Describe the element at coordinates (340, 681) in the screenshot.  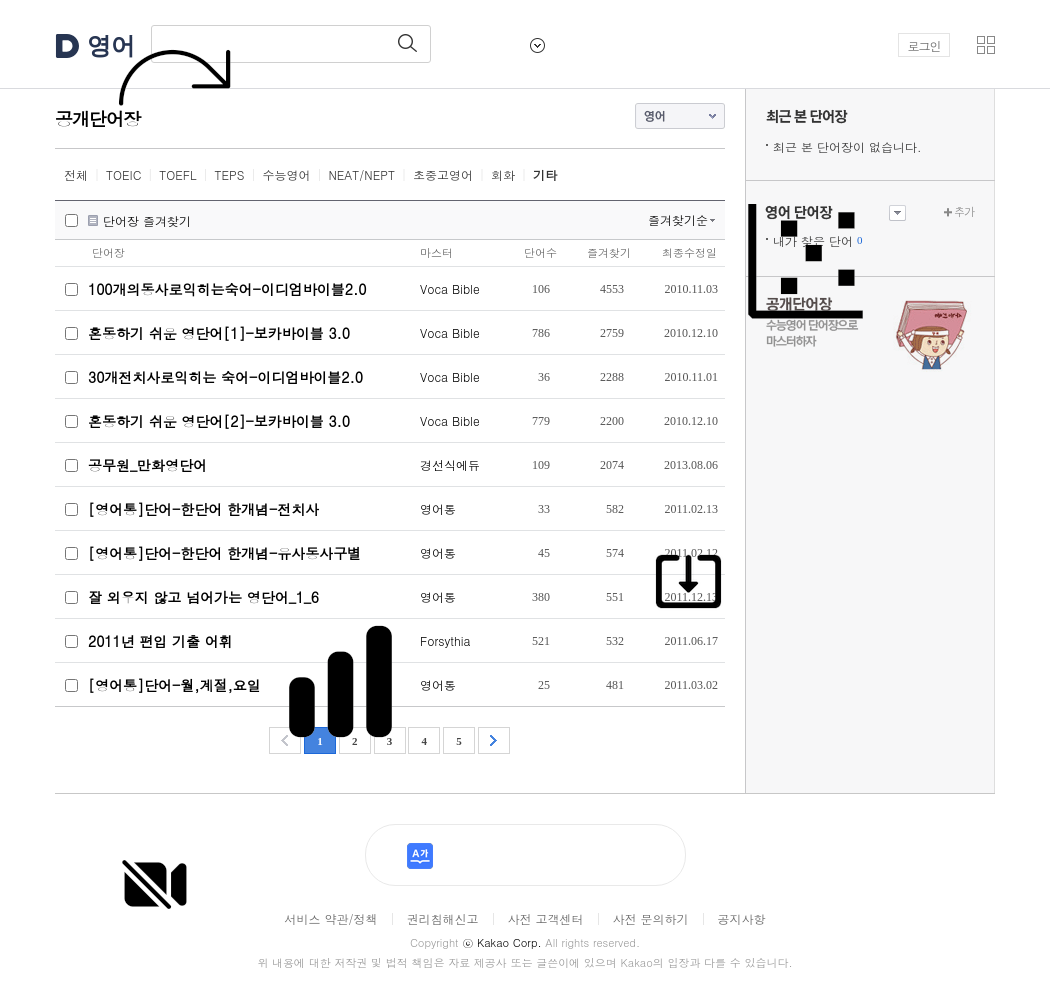
I see `view analytics or statistics` at that location.